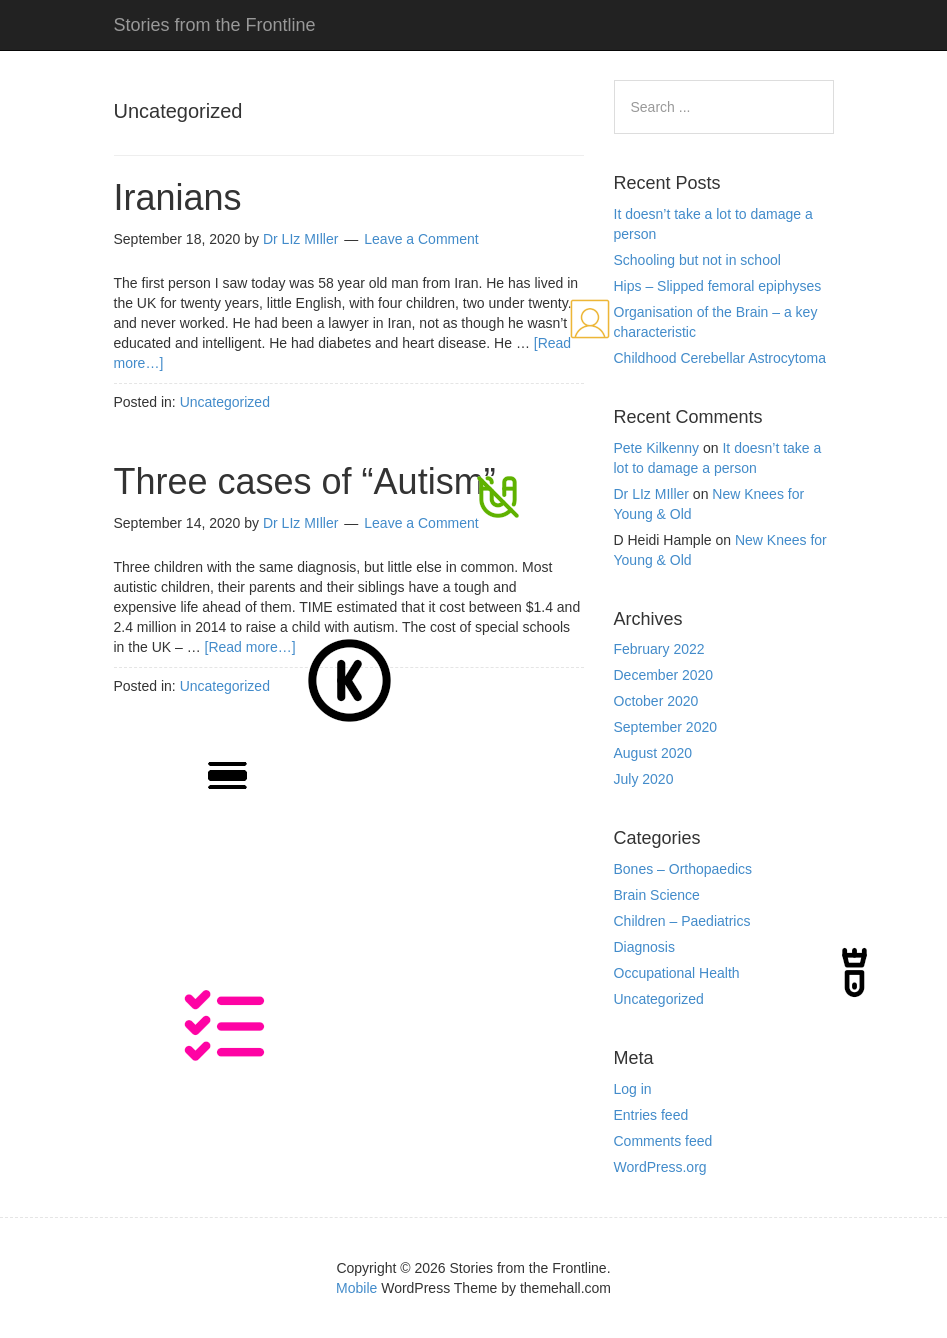 The width and height of the screenshot is (947, 1338). I want to click on switch to daily calendar view, so click(227, 774).